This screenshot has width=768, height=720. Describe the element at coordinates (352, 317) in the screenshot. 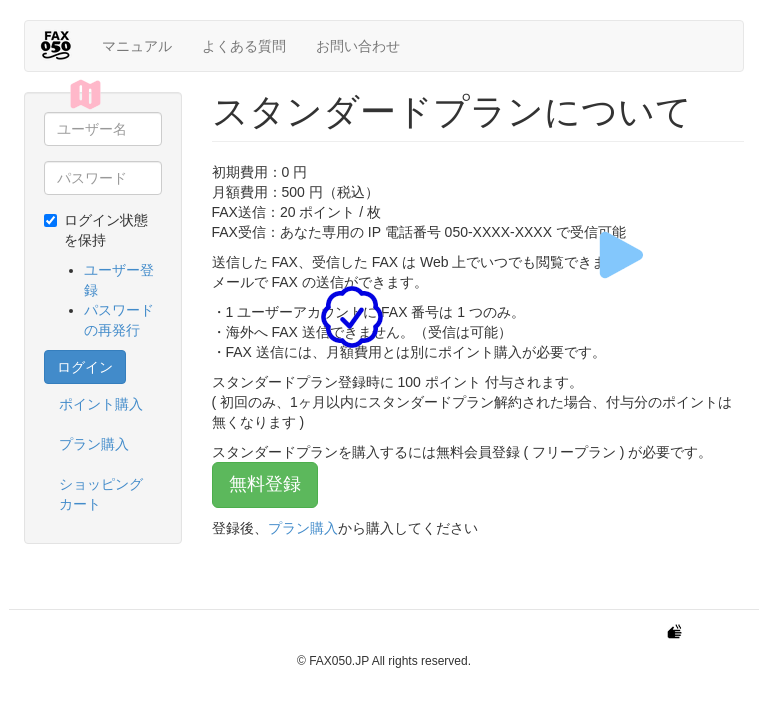

I see `verified account or user badge` at that location.